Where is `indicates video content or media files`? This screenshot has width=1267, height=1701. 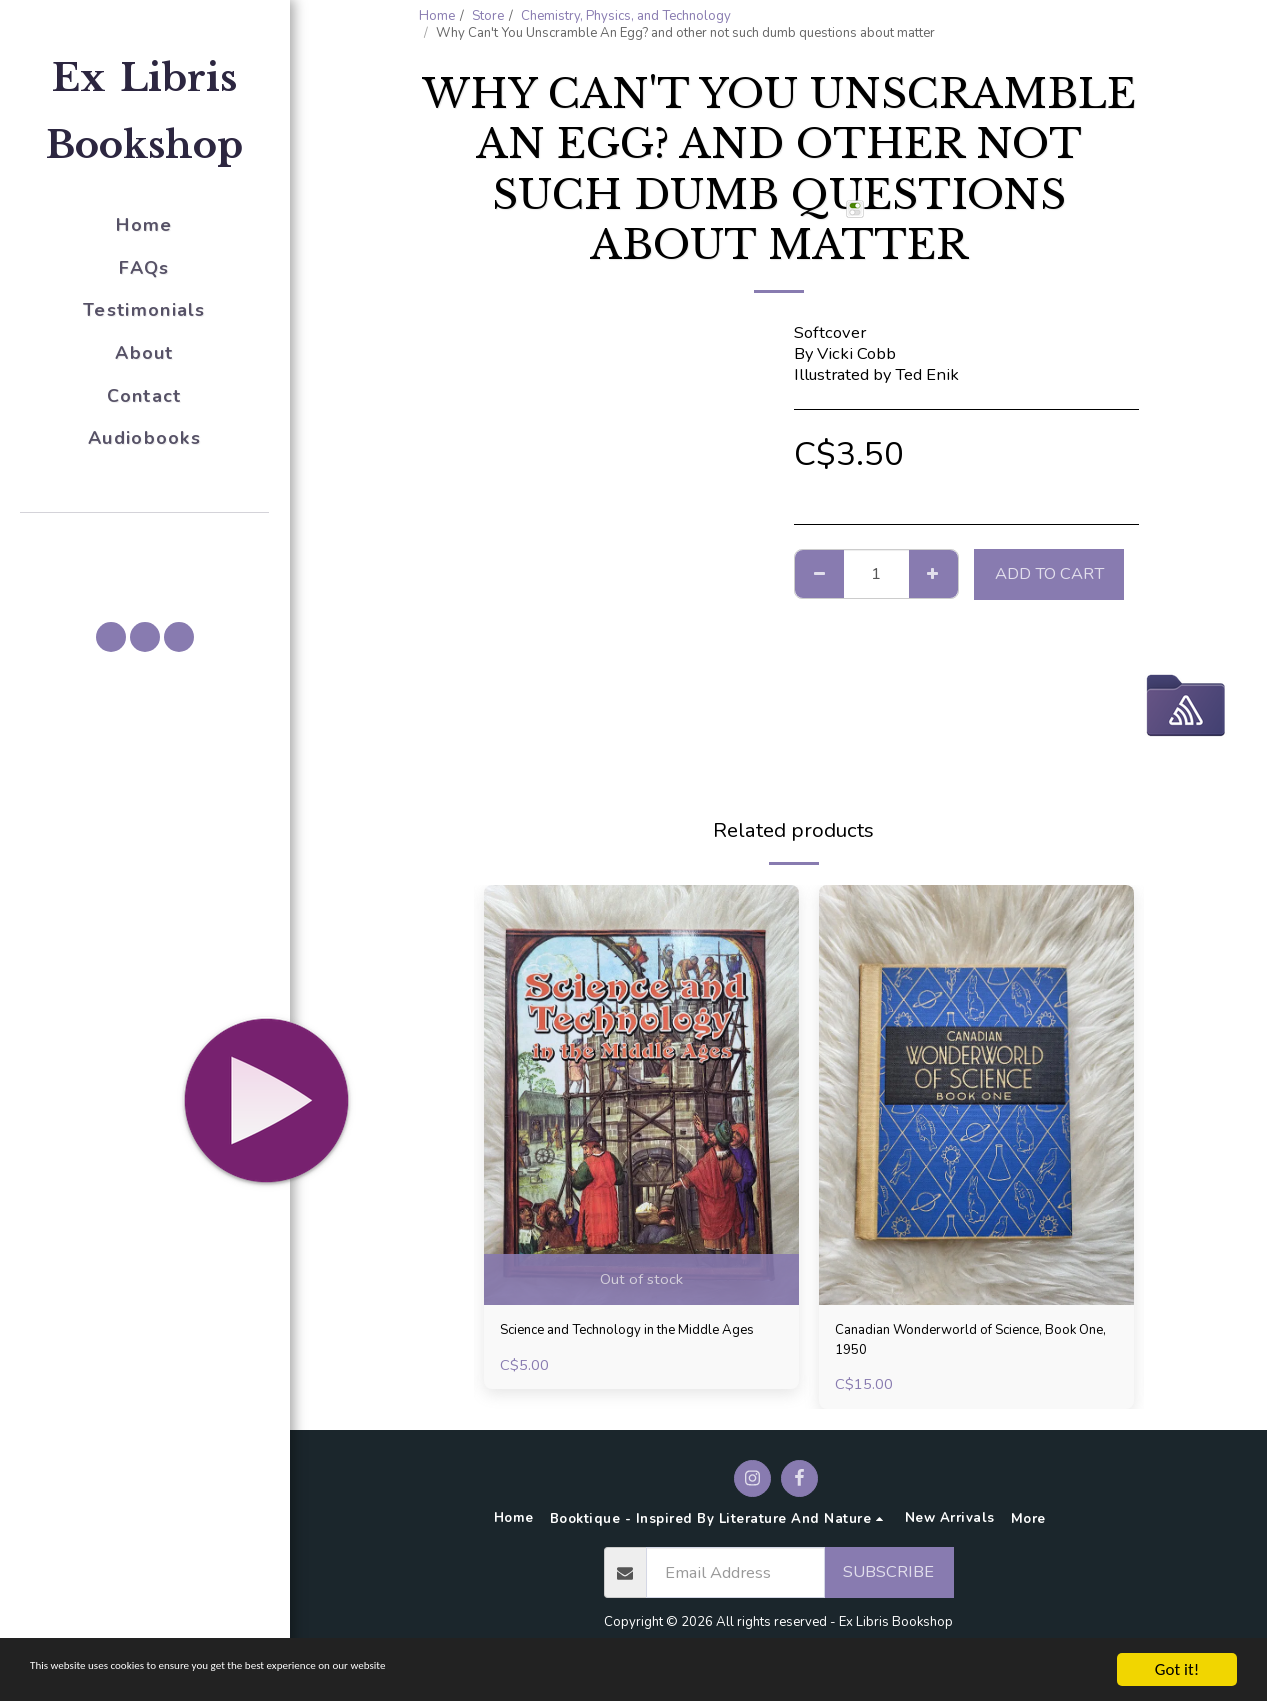 indicates video content or media files is located at coordinates (266, 1100).